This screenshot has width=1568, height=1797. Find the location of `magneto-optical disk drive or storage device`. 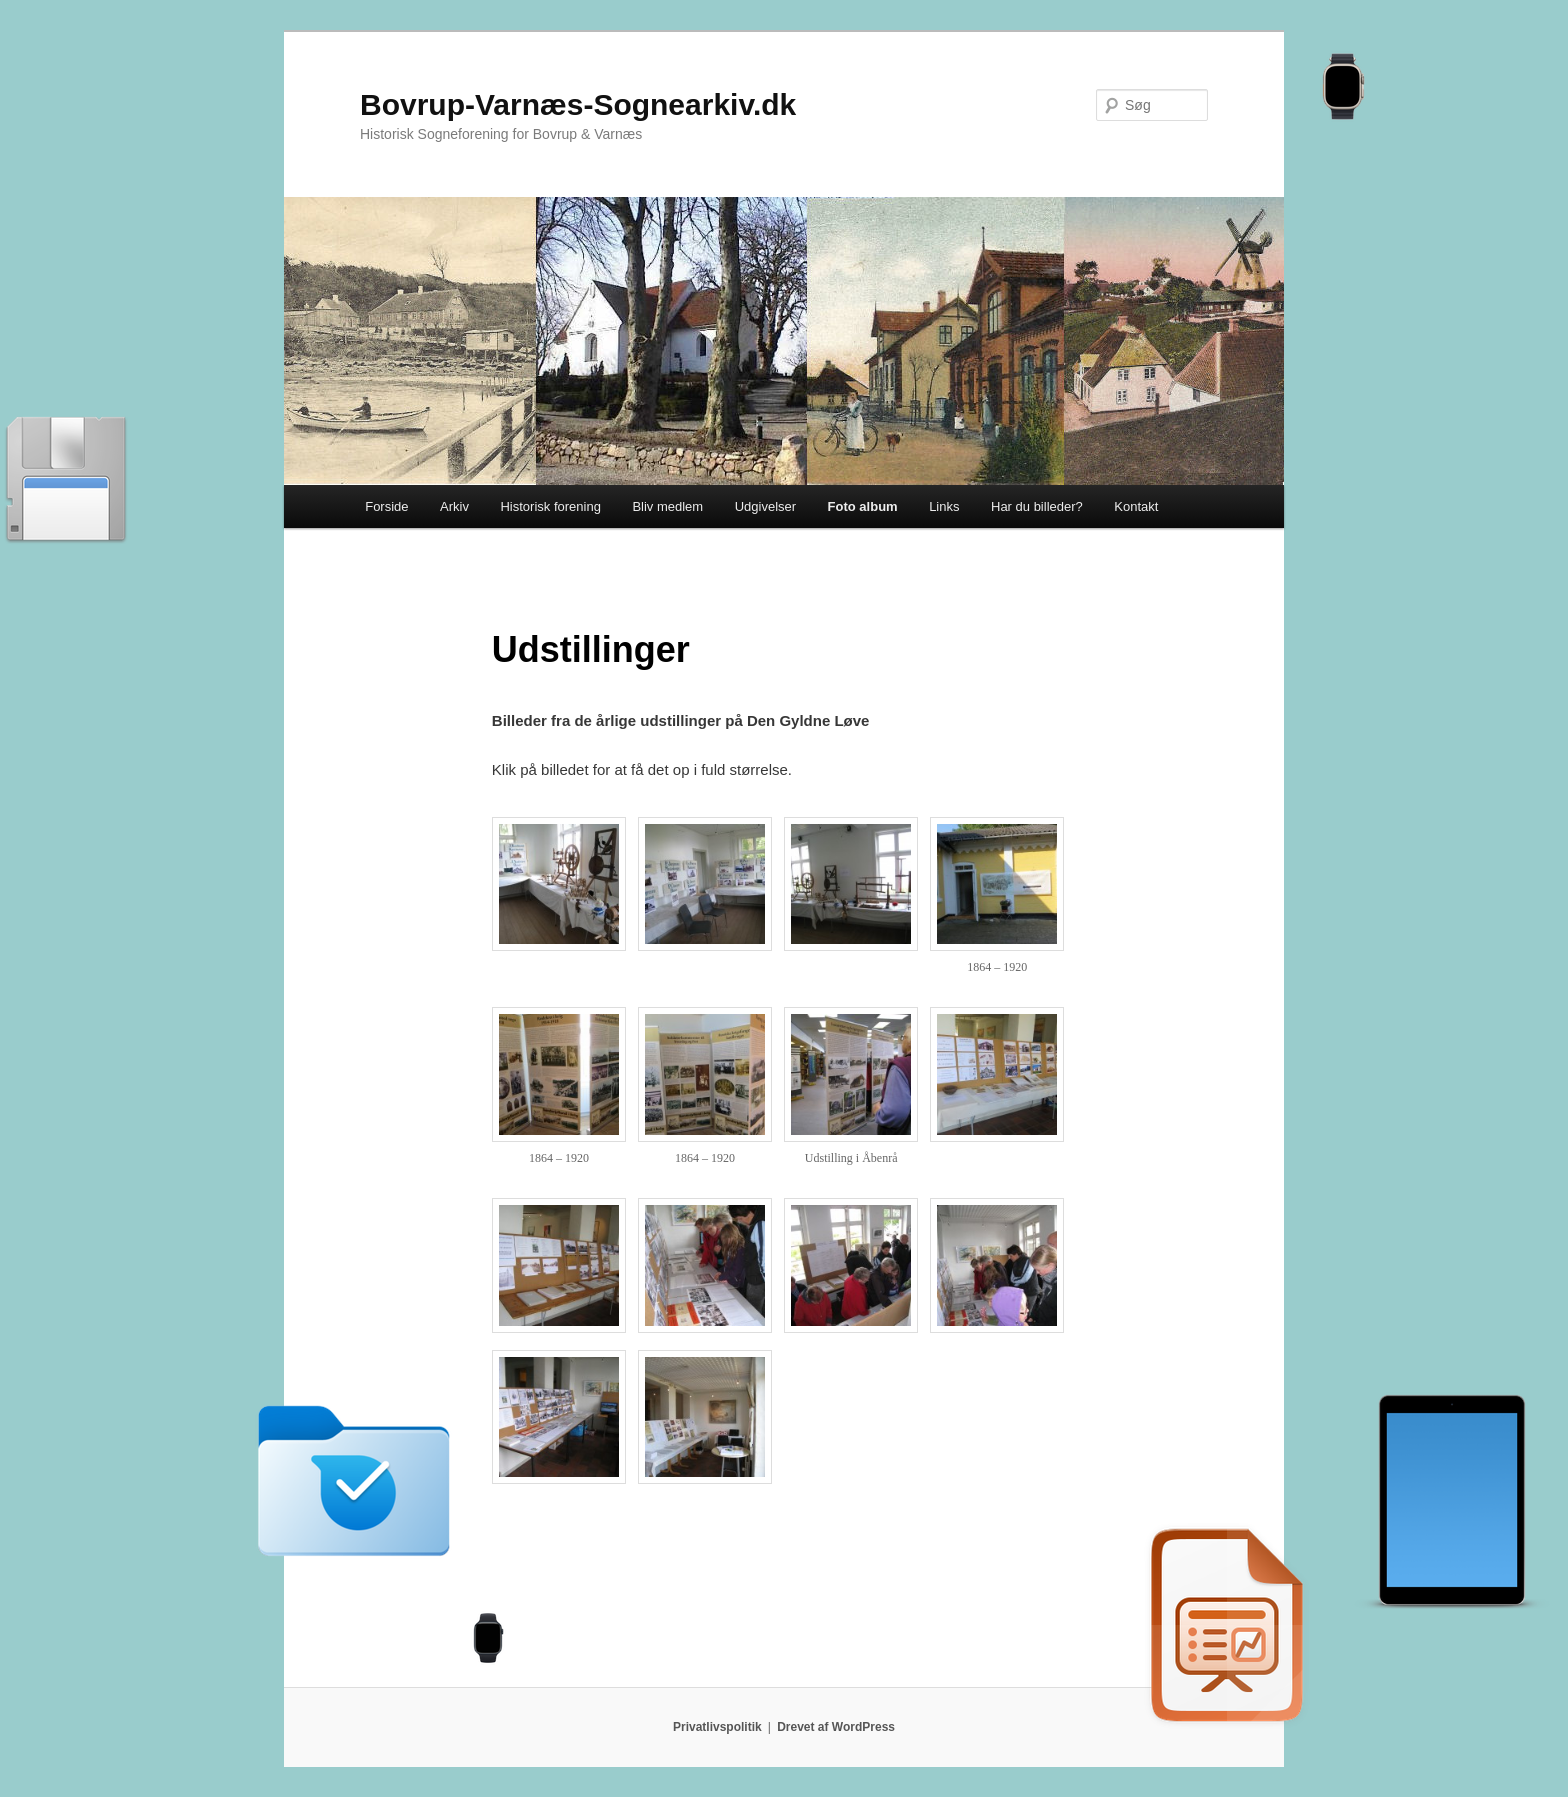

magneto-optical disk drive or storage device is located at coordinates (66, 480).